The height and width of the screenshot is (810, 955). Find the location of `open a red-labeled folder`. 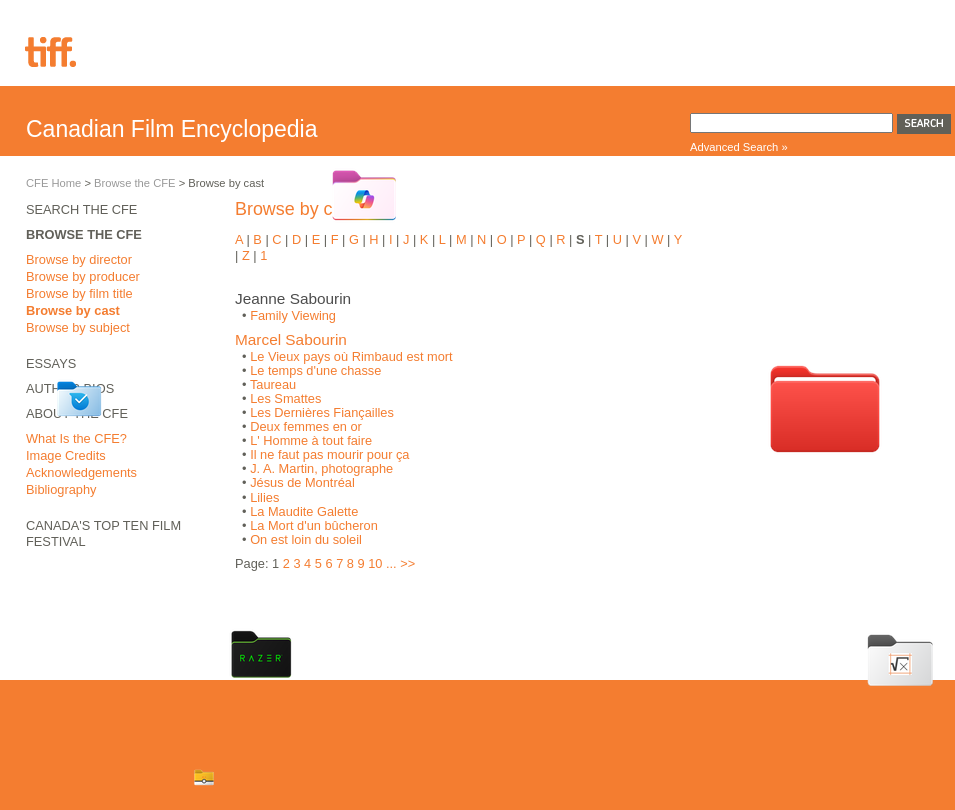

open a red-labeled folder is located at coordinates (825, 409).